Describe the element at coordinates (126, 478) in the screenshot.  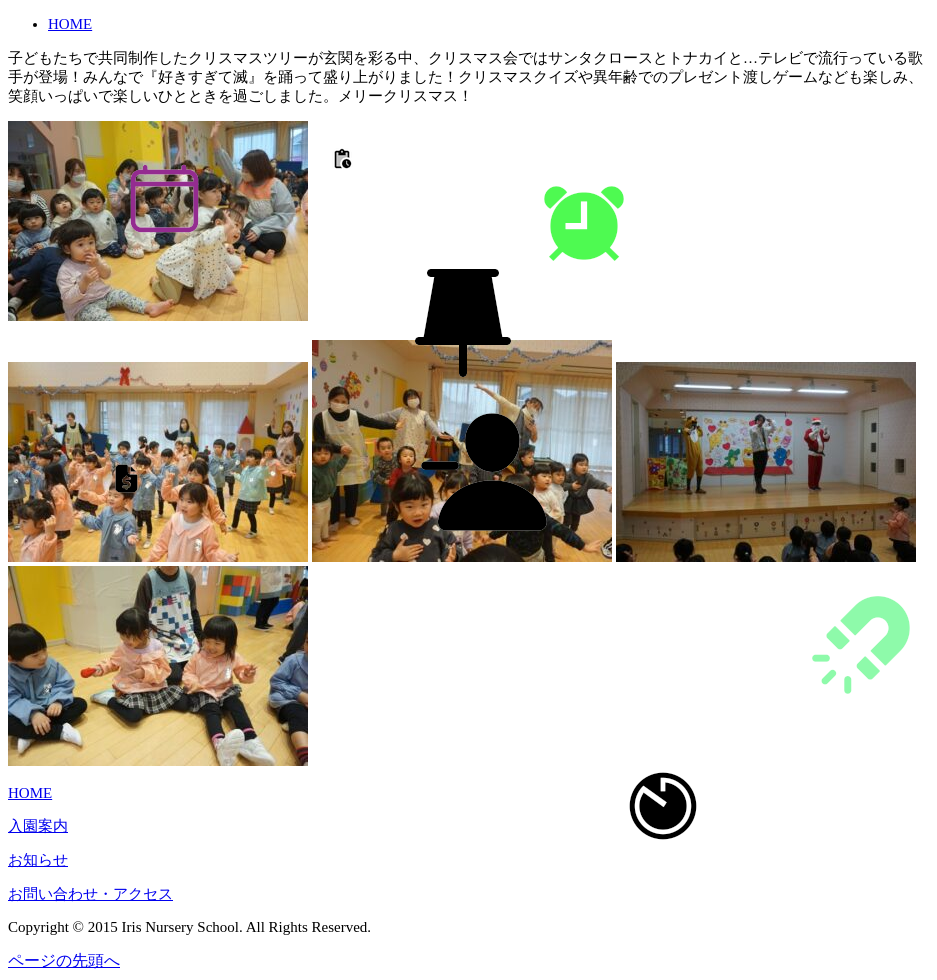
I see `view financial document or invoice` at that location.